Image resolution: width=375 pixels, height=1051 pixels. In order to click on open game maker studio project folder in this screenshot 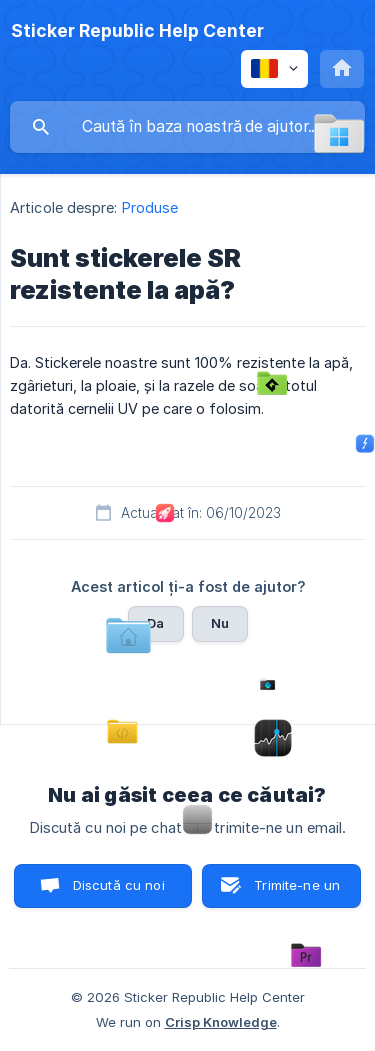, I will do `click(272, 384)`.